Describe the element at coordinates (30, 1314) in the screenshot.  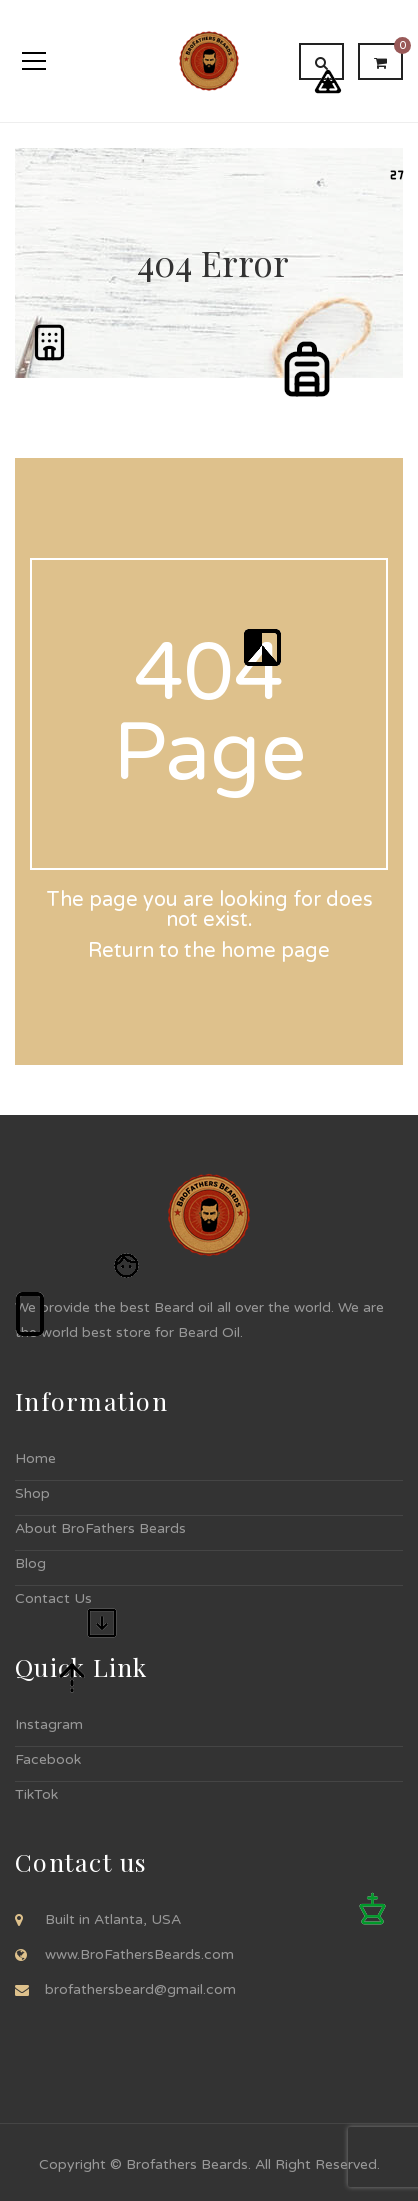
I see `represents a mobile device or smartphone` at that location.